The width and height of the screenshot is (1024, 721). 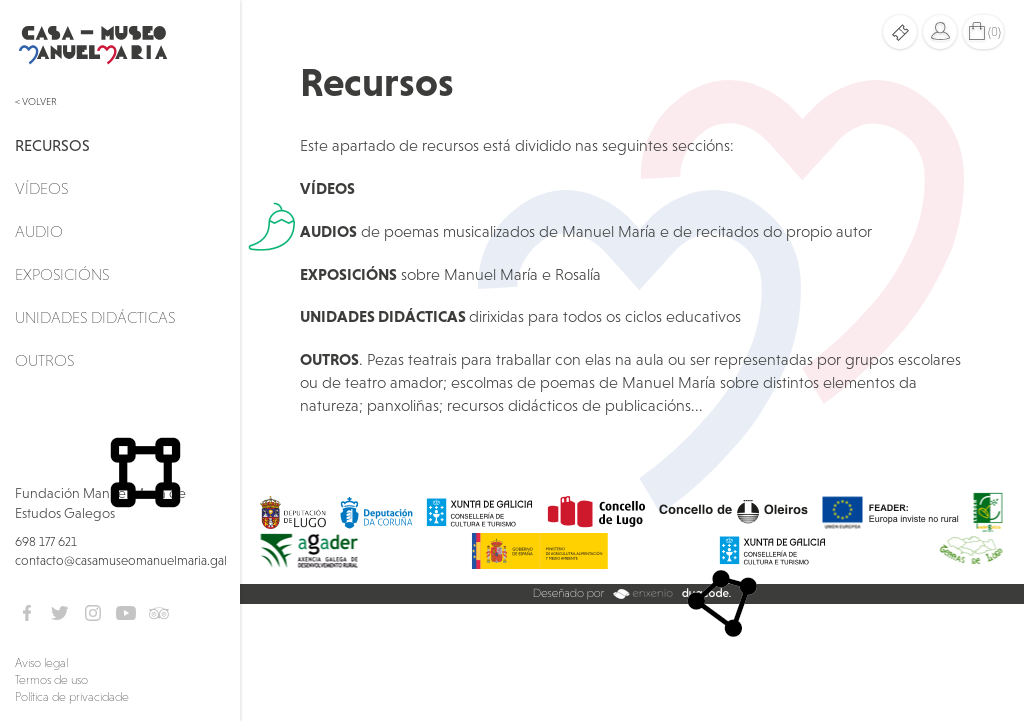 What do you see at coordinates (274, 228) in the screenshot?
I see `indicates spicy or hot food option` at bounding box center [274, 228].